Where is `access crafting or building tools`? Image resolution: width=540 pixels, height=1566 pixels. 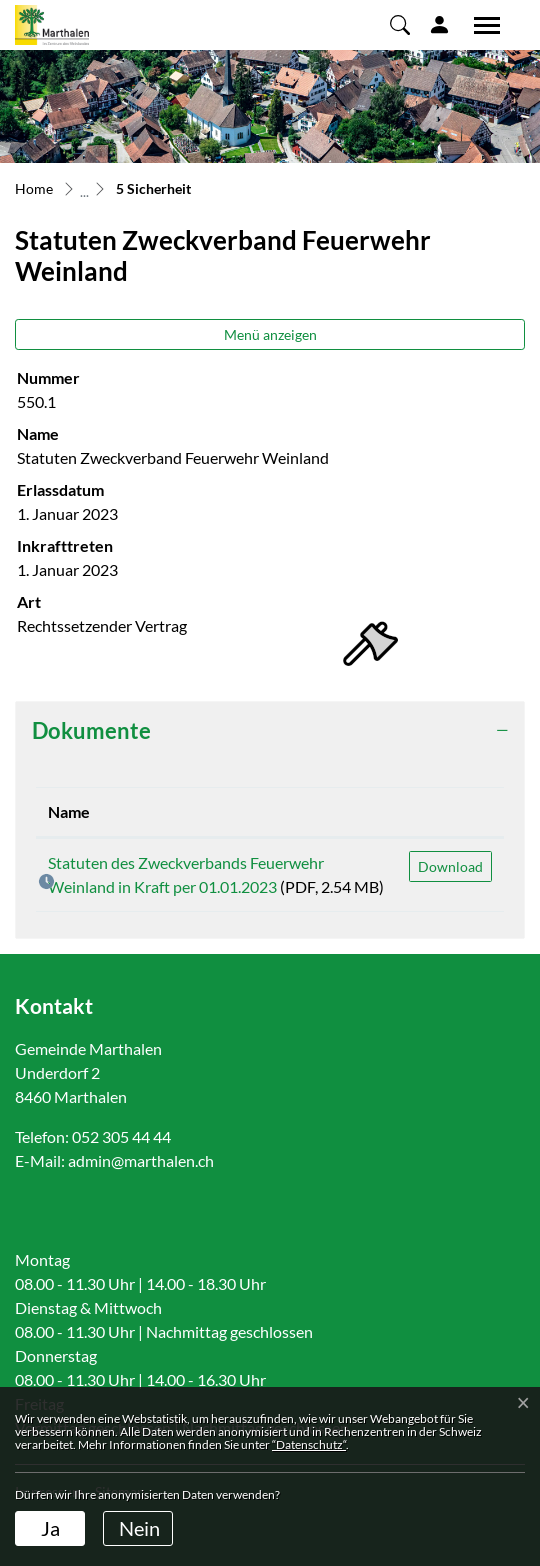
access crafting or building tools is located at coordinates (370, 645).